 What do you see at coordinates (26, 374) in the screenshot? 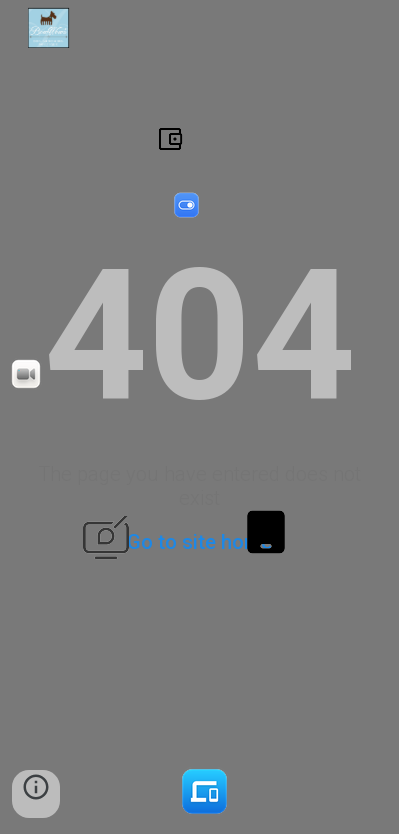
I see `open camera or start video recording` at bounding box center [26, 374].